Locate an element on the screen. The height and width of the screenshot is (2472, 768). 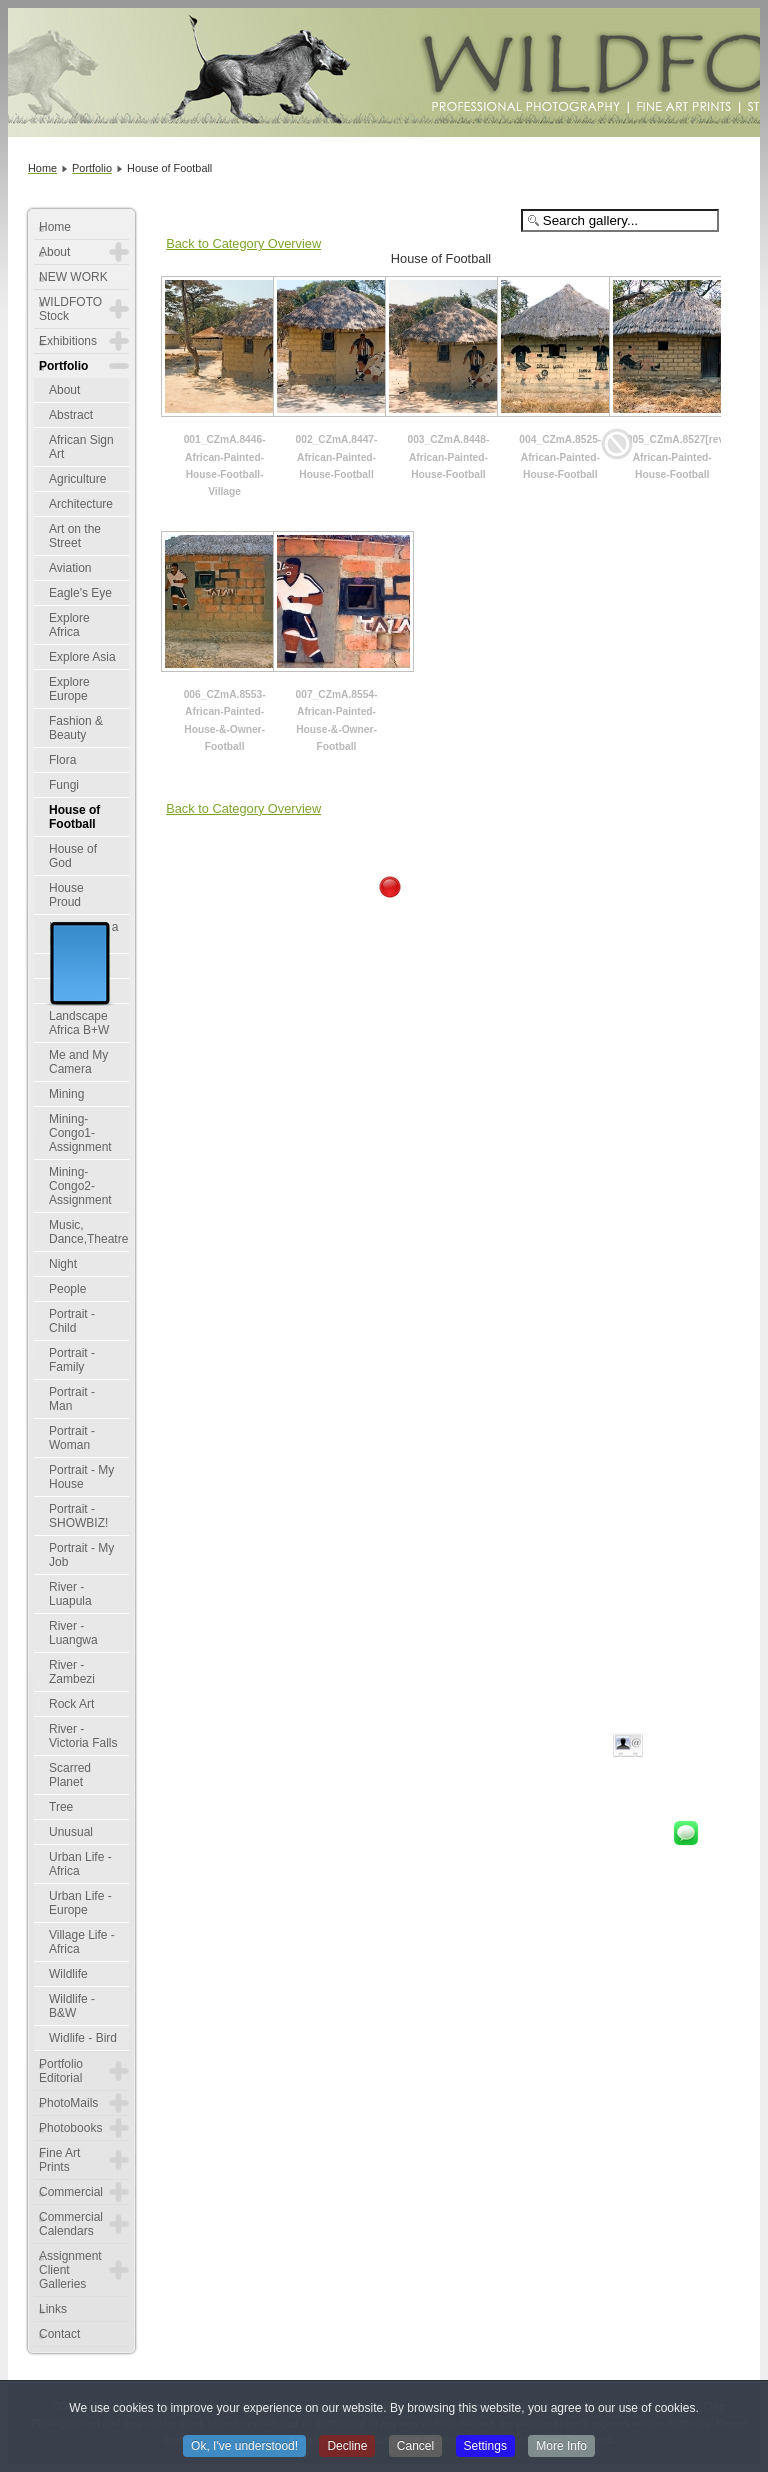
start recording audio or video is located at coordinates (390, 887).